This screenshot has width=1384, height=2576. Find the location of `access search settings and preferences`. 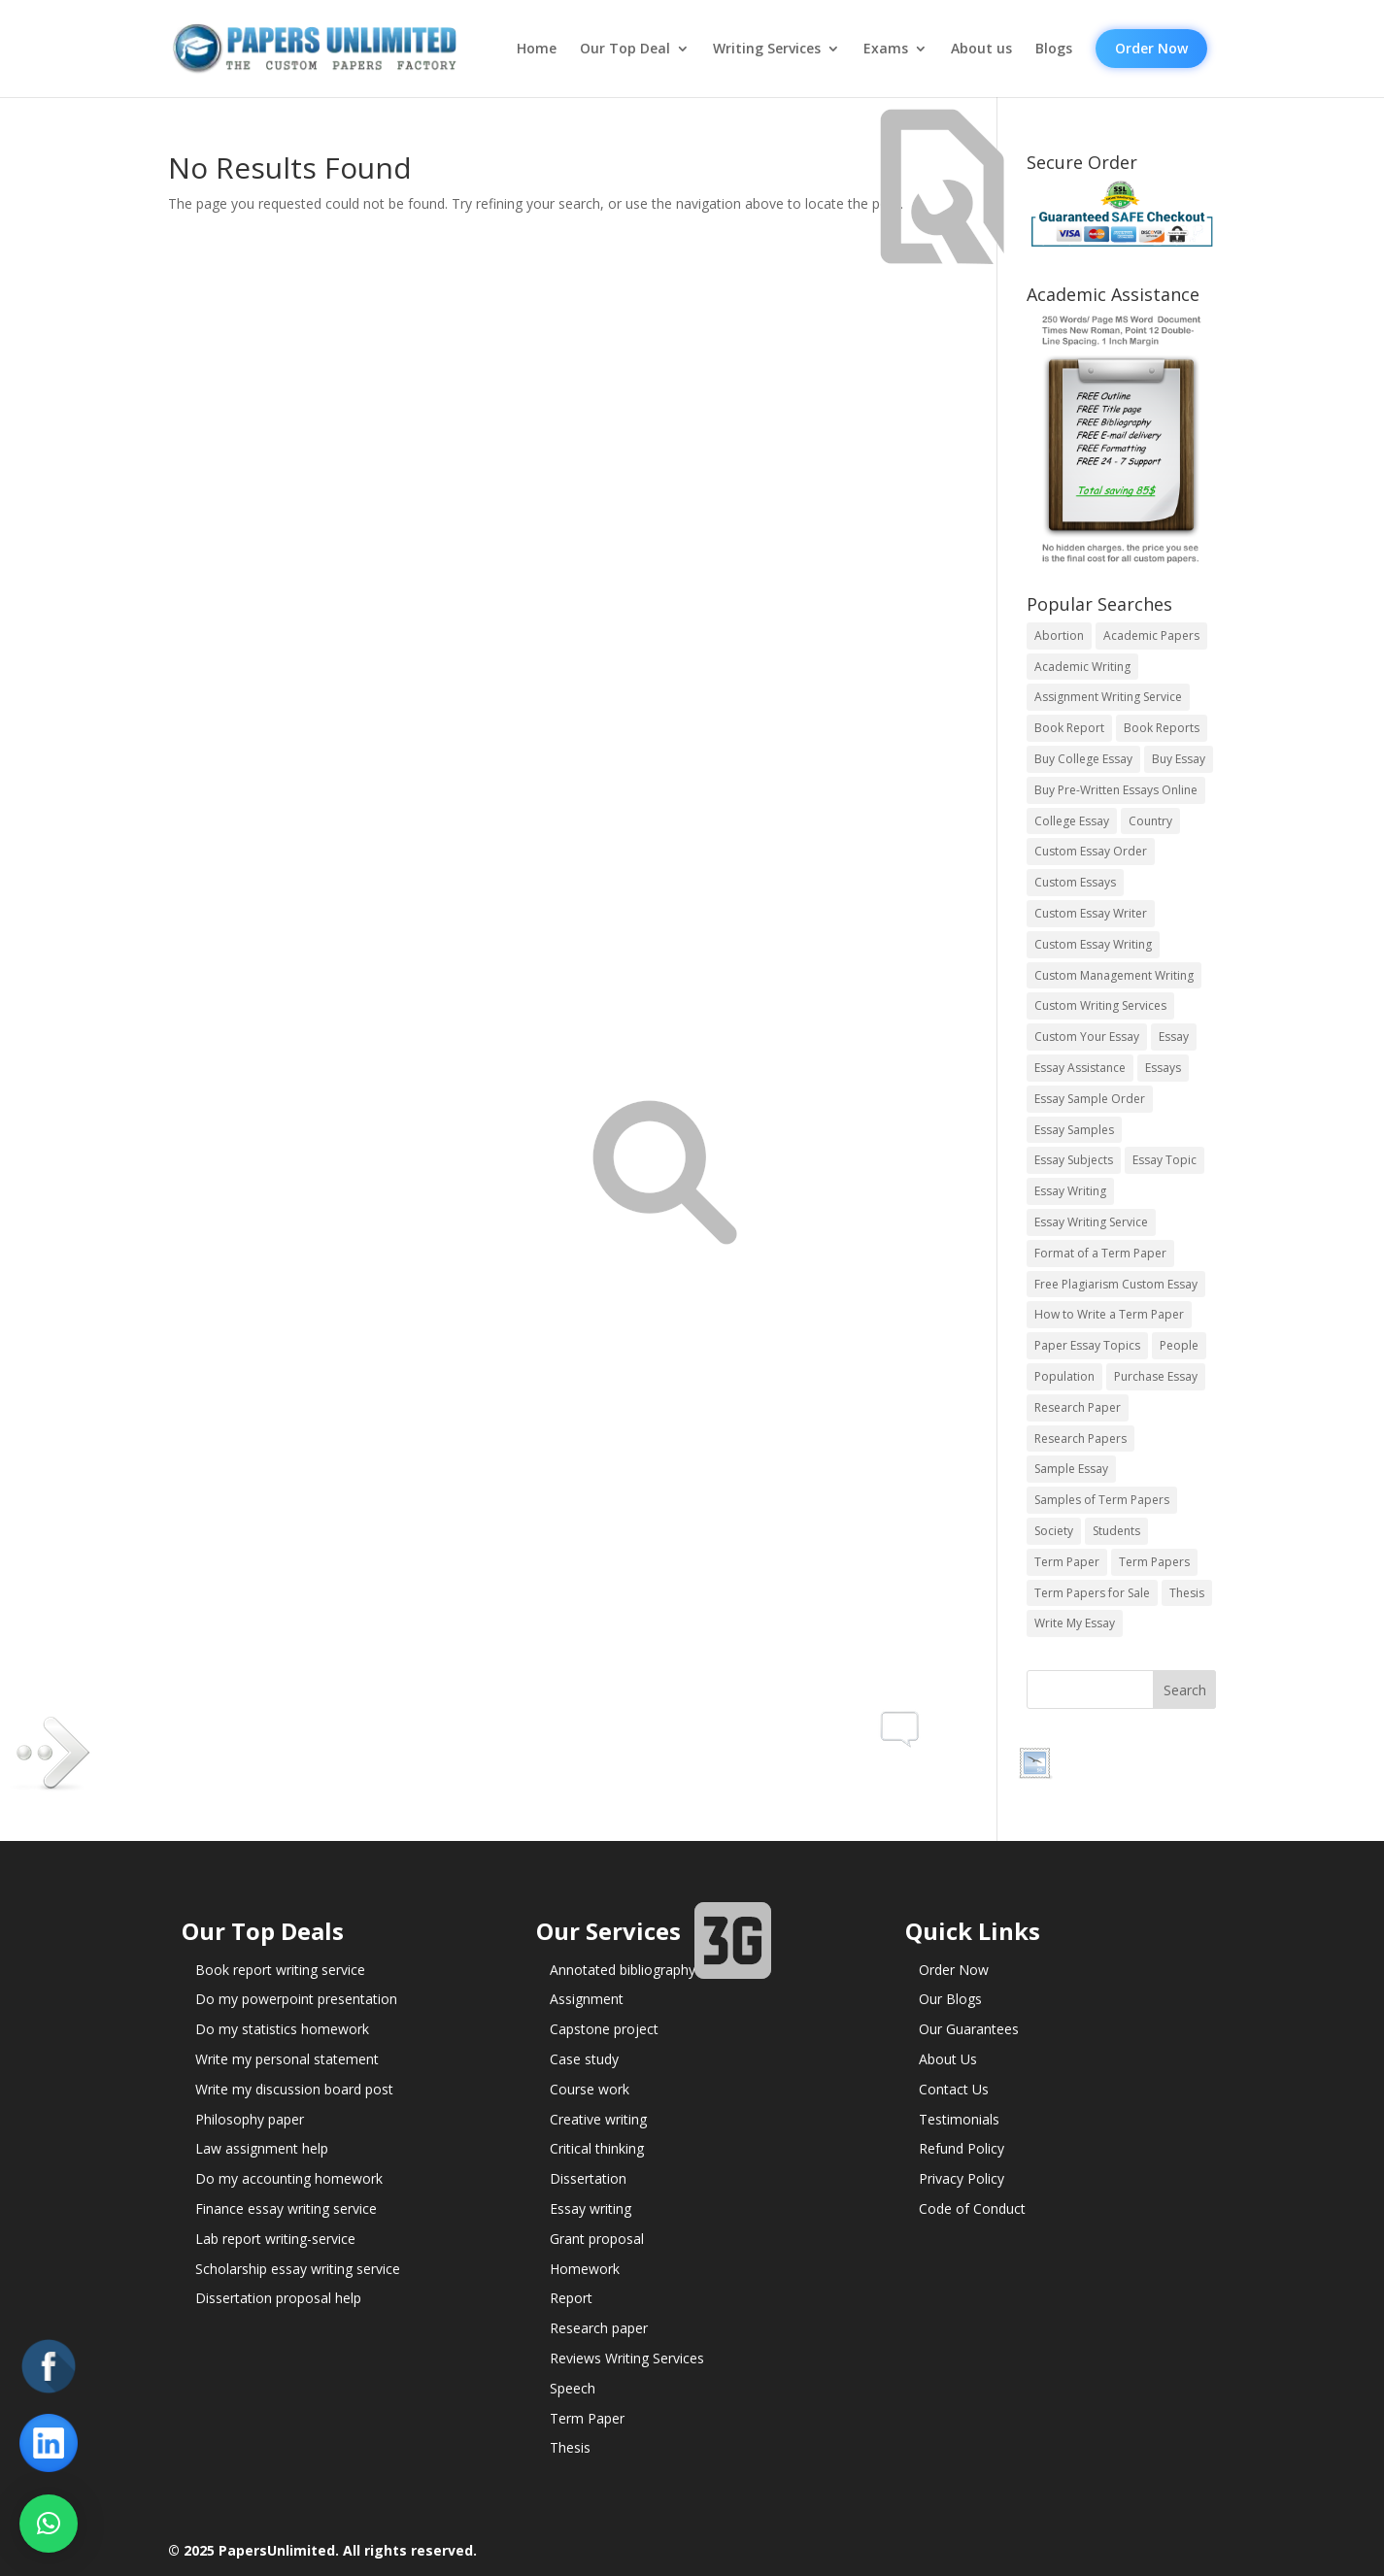

access search settings and preferences is located at coordinates (664, 1172).